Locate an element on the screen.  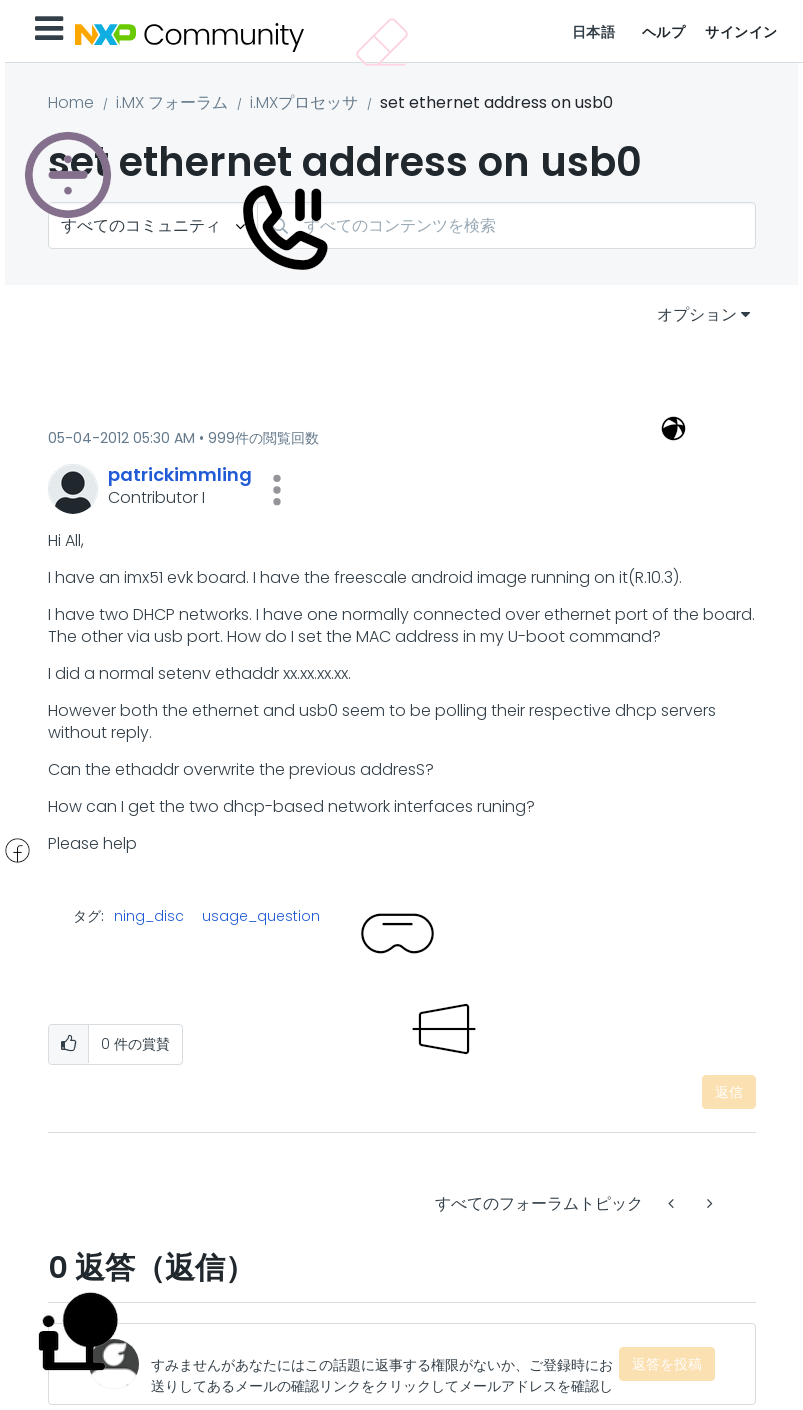
put current call on hold is located at coordinates (287, 226).